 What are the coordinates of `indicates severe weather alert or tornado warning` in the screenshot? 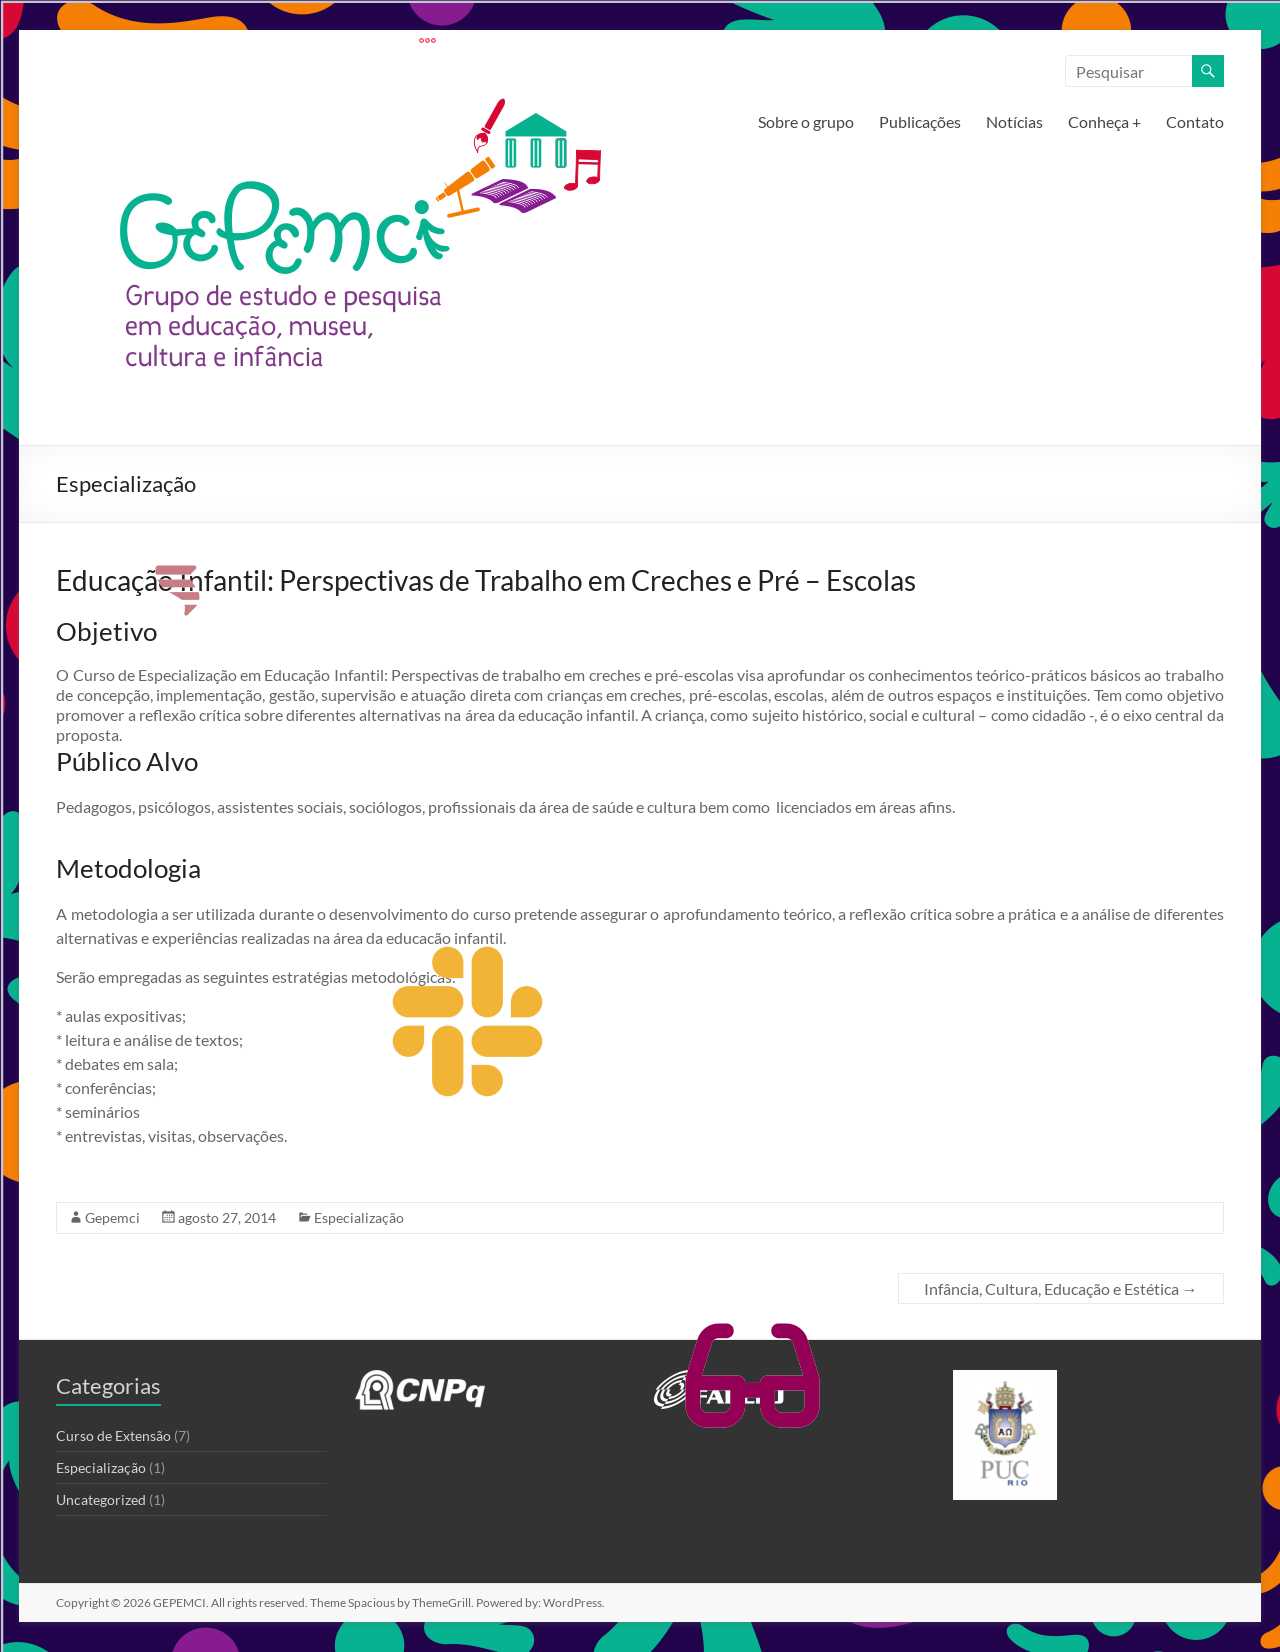 It's located at (177, 590).